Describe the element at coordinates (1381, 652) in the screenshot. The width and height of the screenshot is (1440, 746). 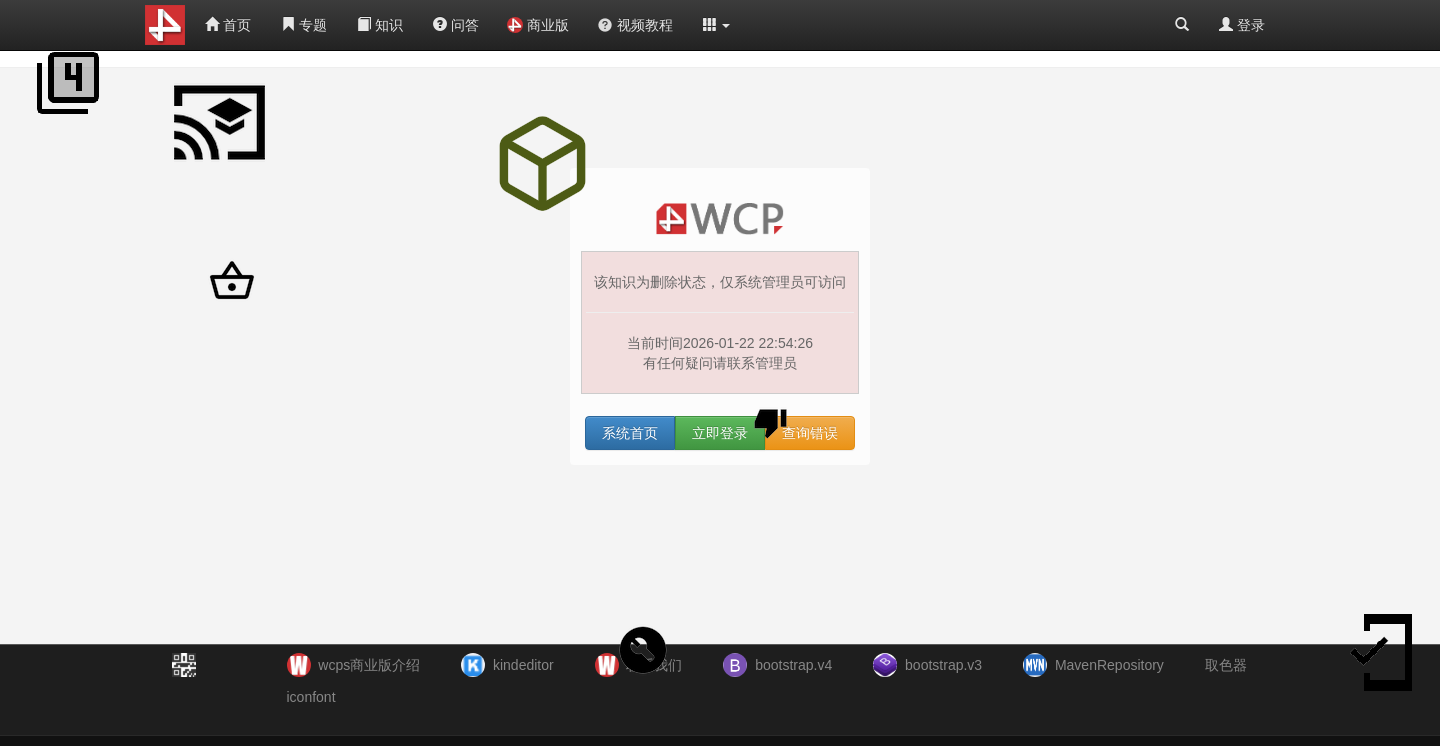
I see `indicates mobile-optimized or responsive content` at that location.